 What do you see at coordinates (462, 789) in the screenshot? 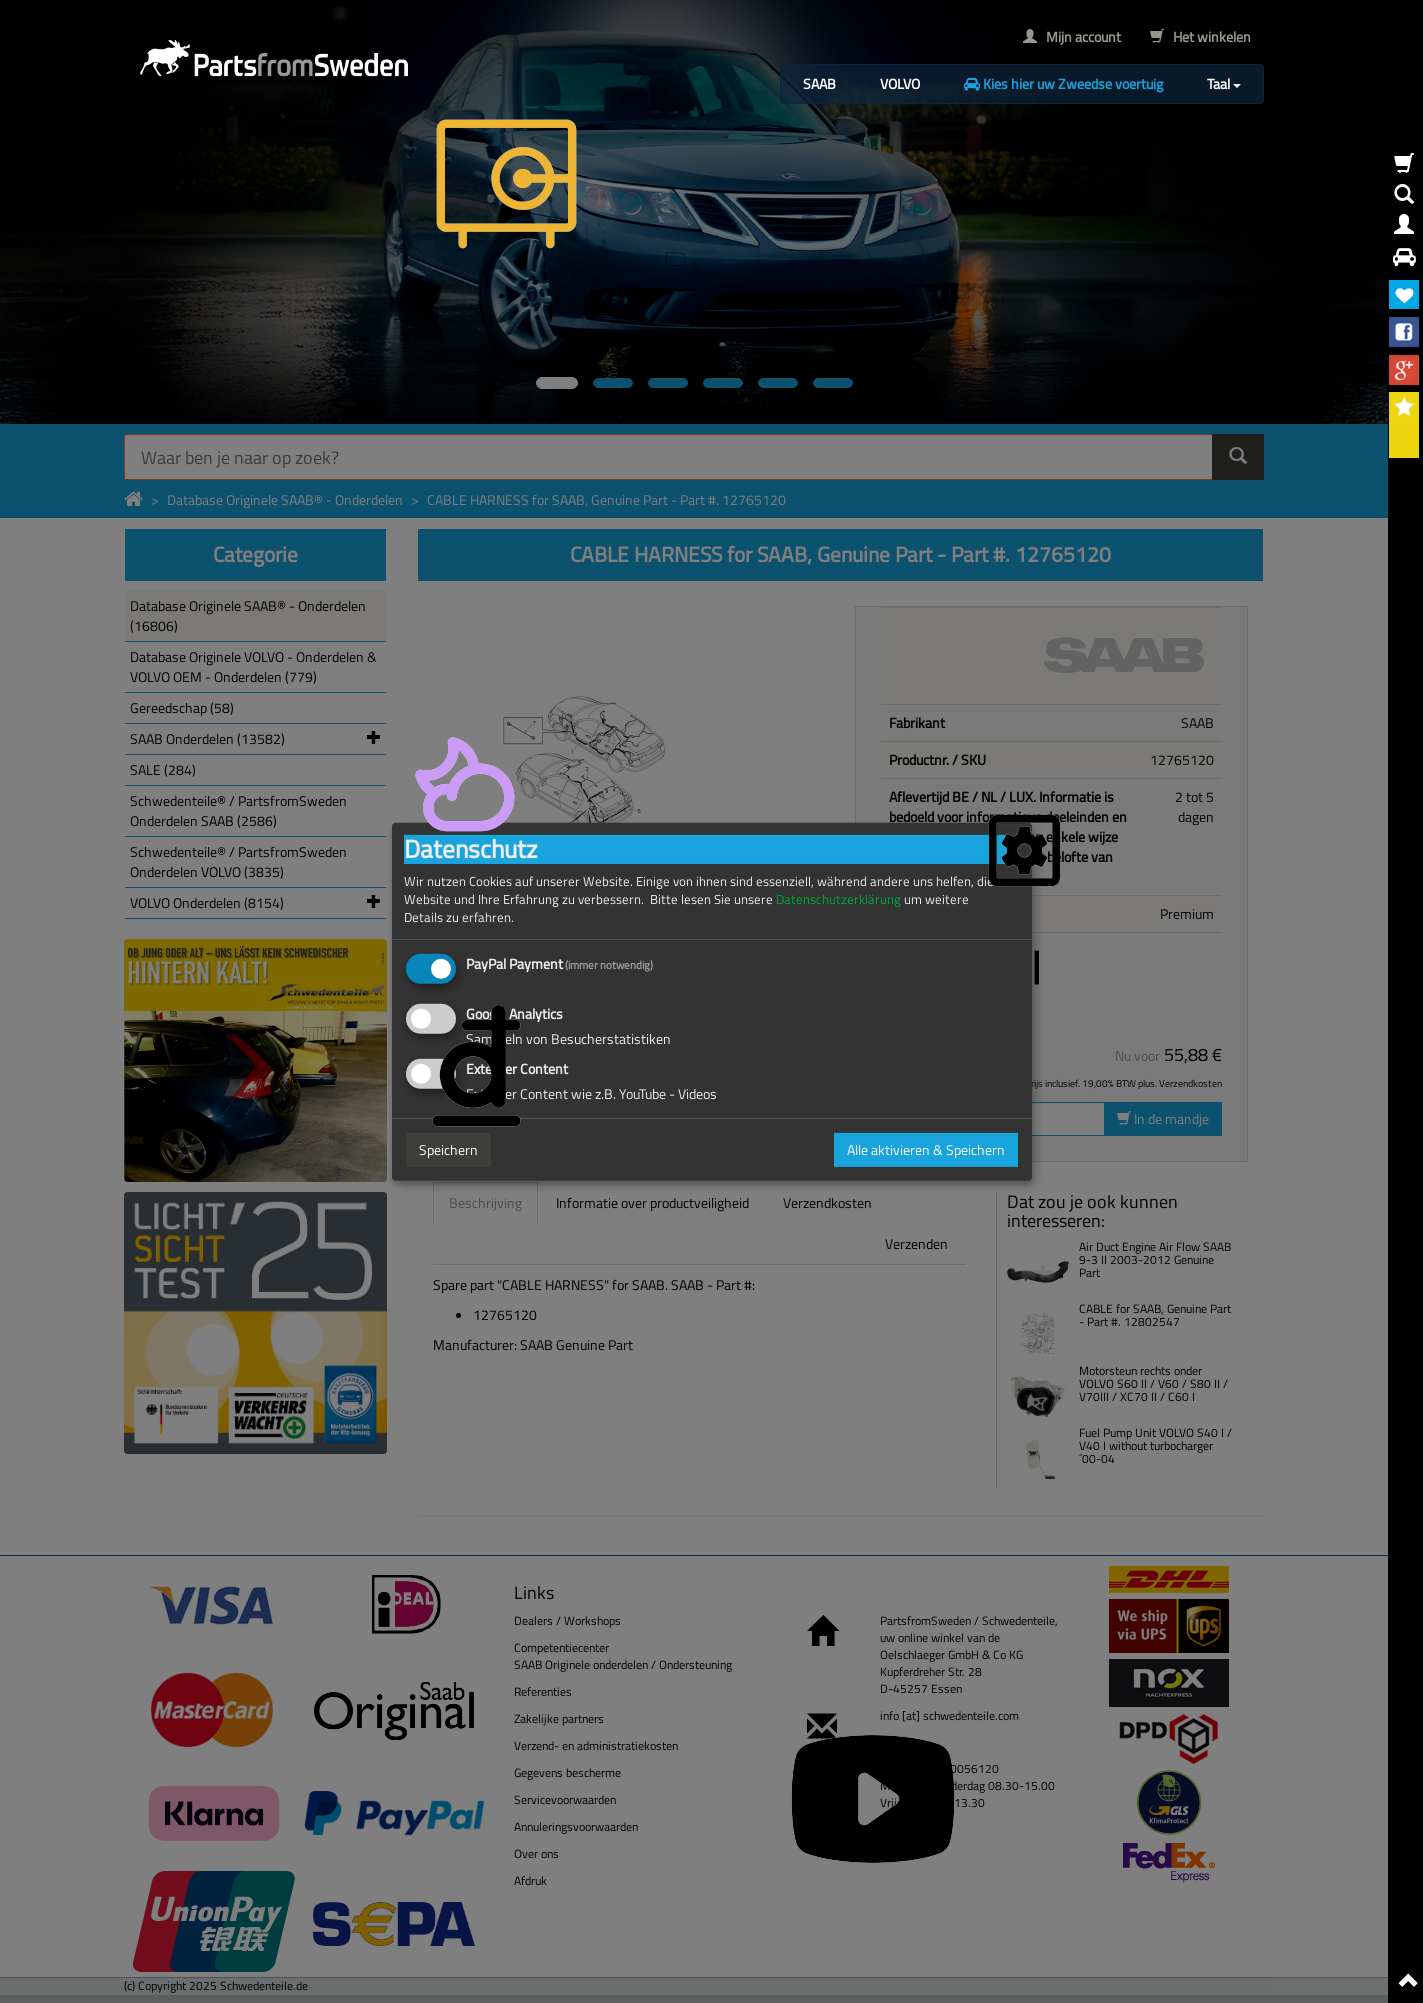
I see `indicates nighttime or evening weather conditions` at bounding box center [462, 789].